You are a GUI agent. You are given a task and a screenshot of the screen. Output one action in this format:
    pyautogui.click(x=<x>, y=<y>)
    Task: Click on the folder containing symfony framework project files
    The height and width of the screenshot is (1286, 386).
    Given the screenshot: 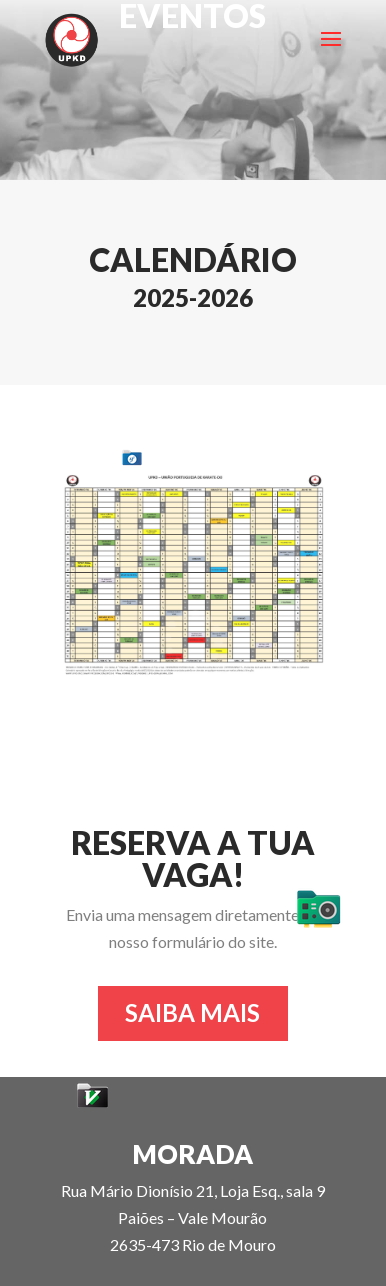 What is the action you would take?
    pyautogui.click(x=132, y=458)
    